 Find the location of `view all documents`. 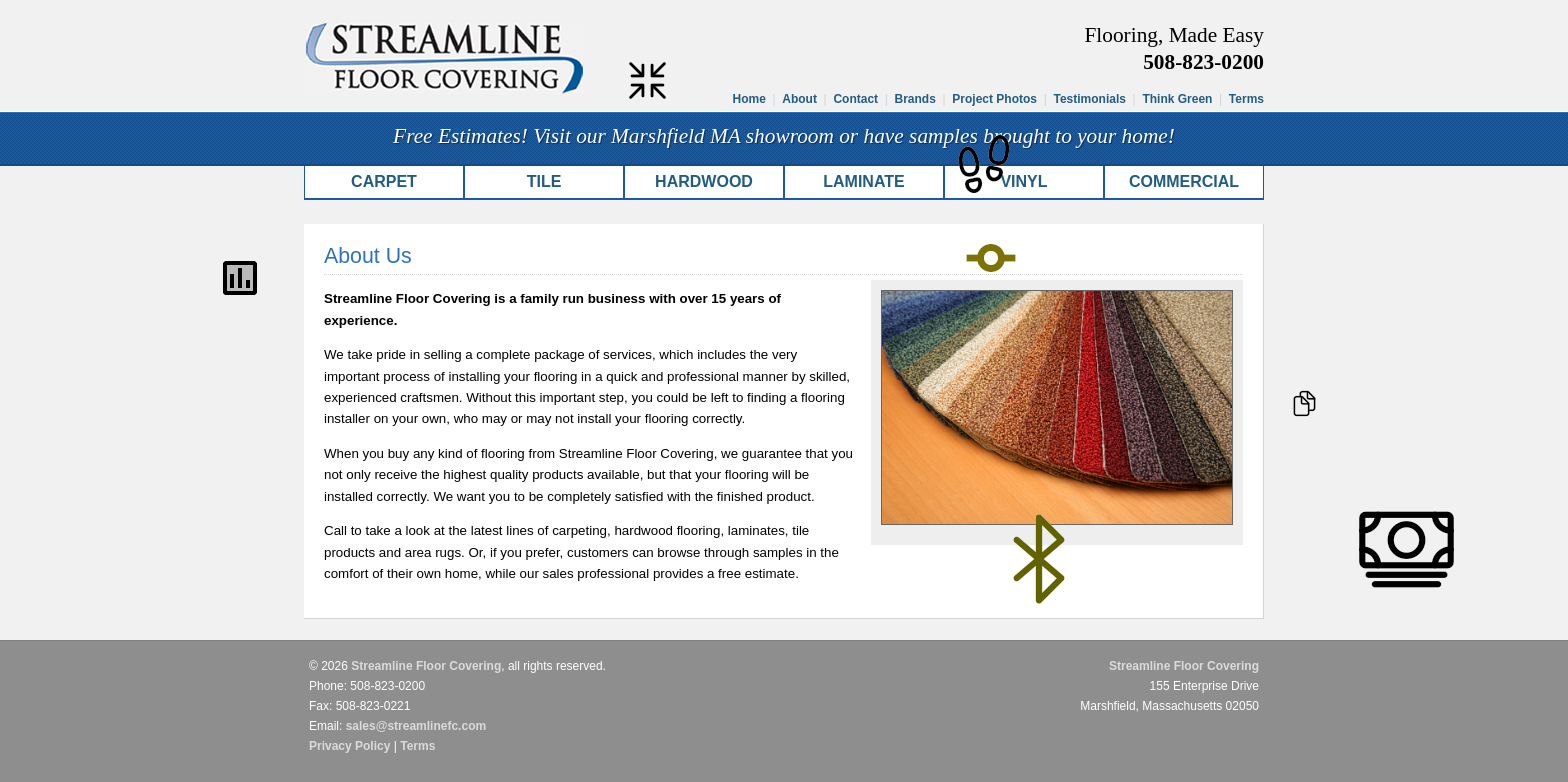

view all documents is located at coordinates (1304, 403).